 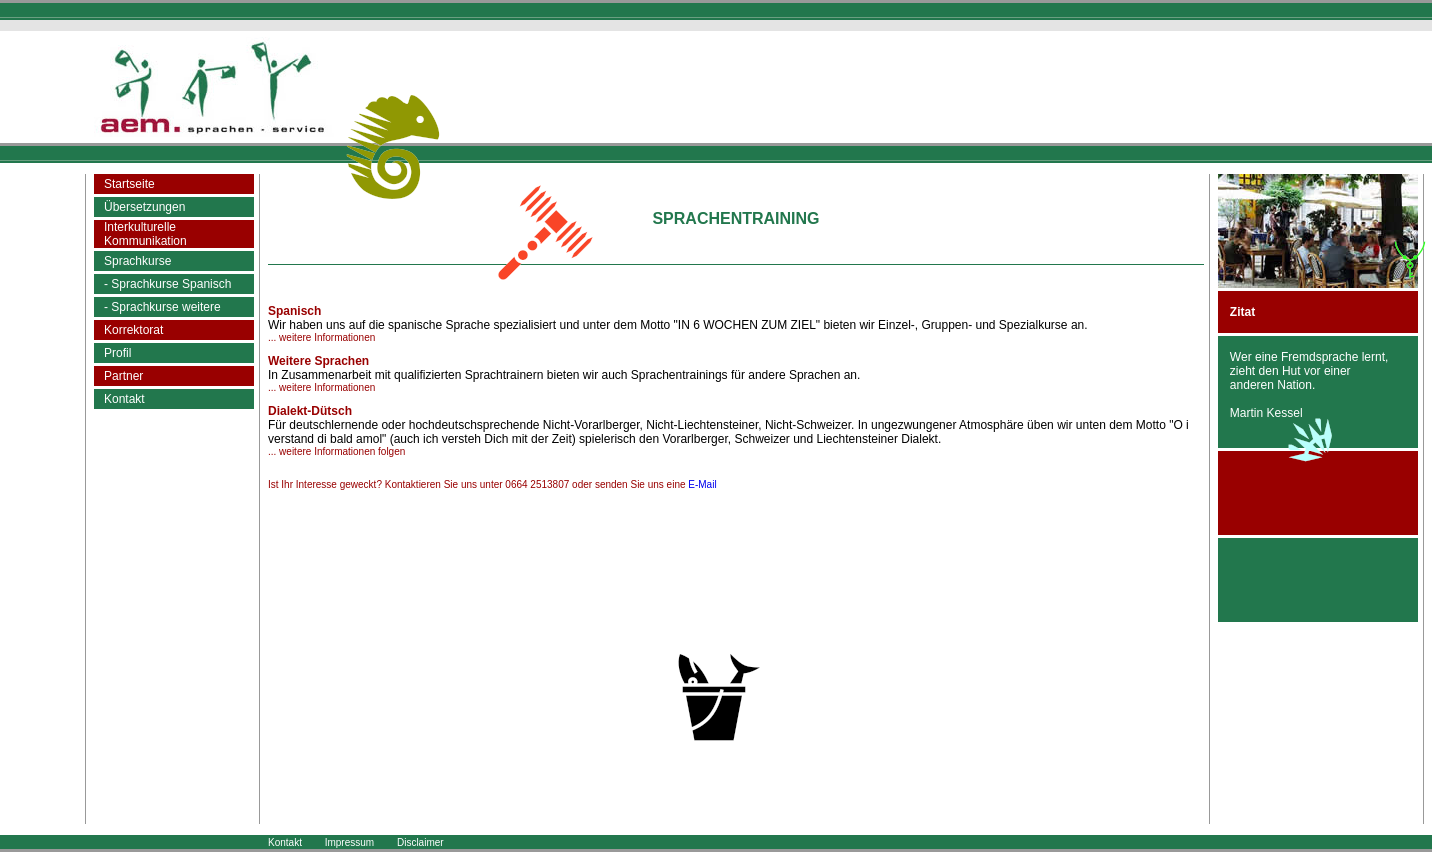 I want to click on toggle theme or appearance settings, so click(x=393, y=147).